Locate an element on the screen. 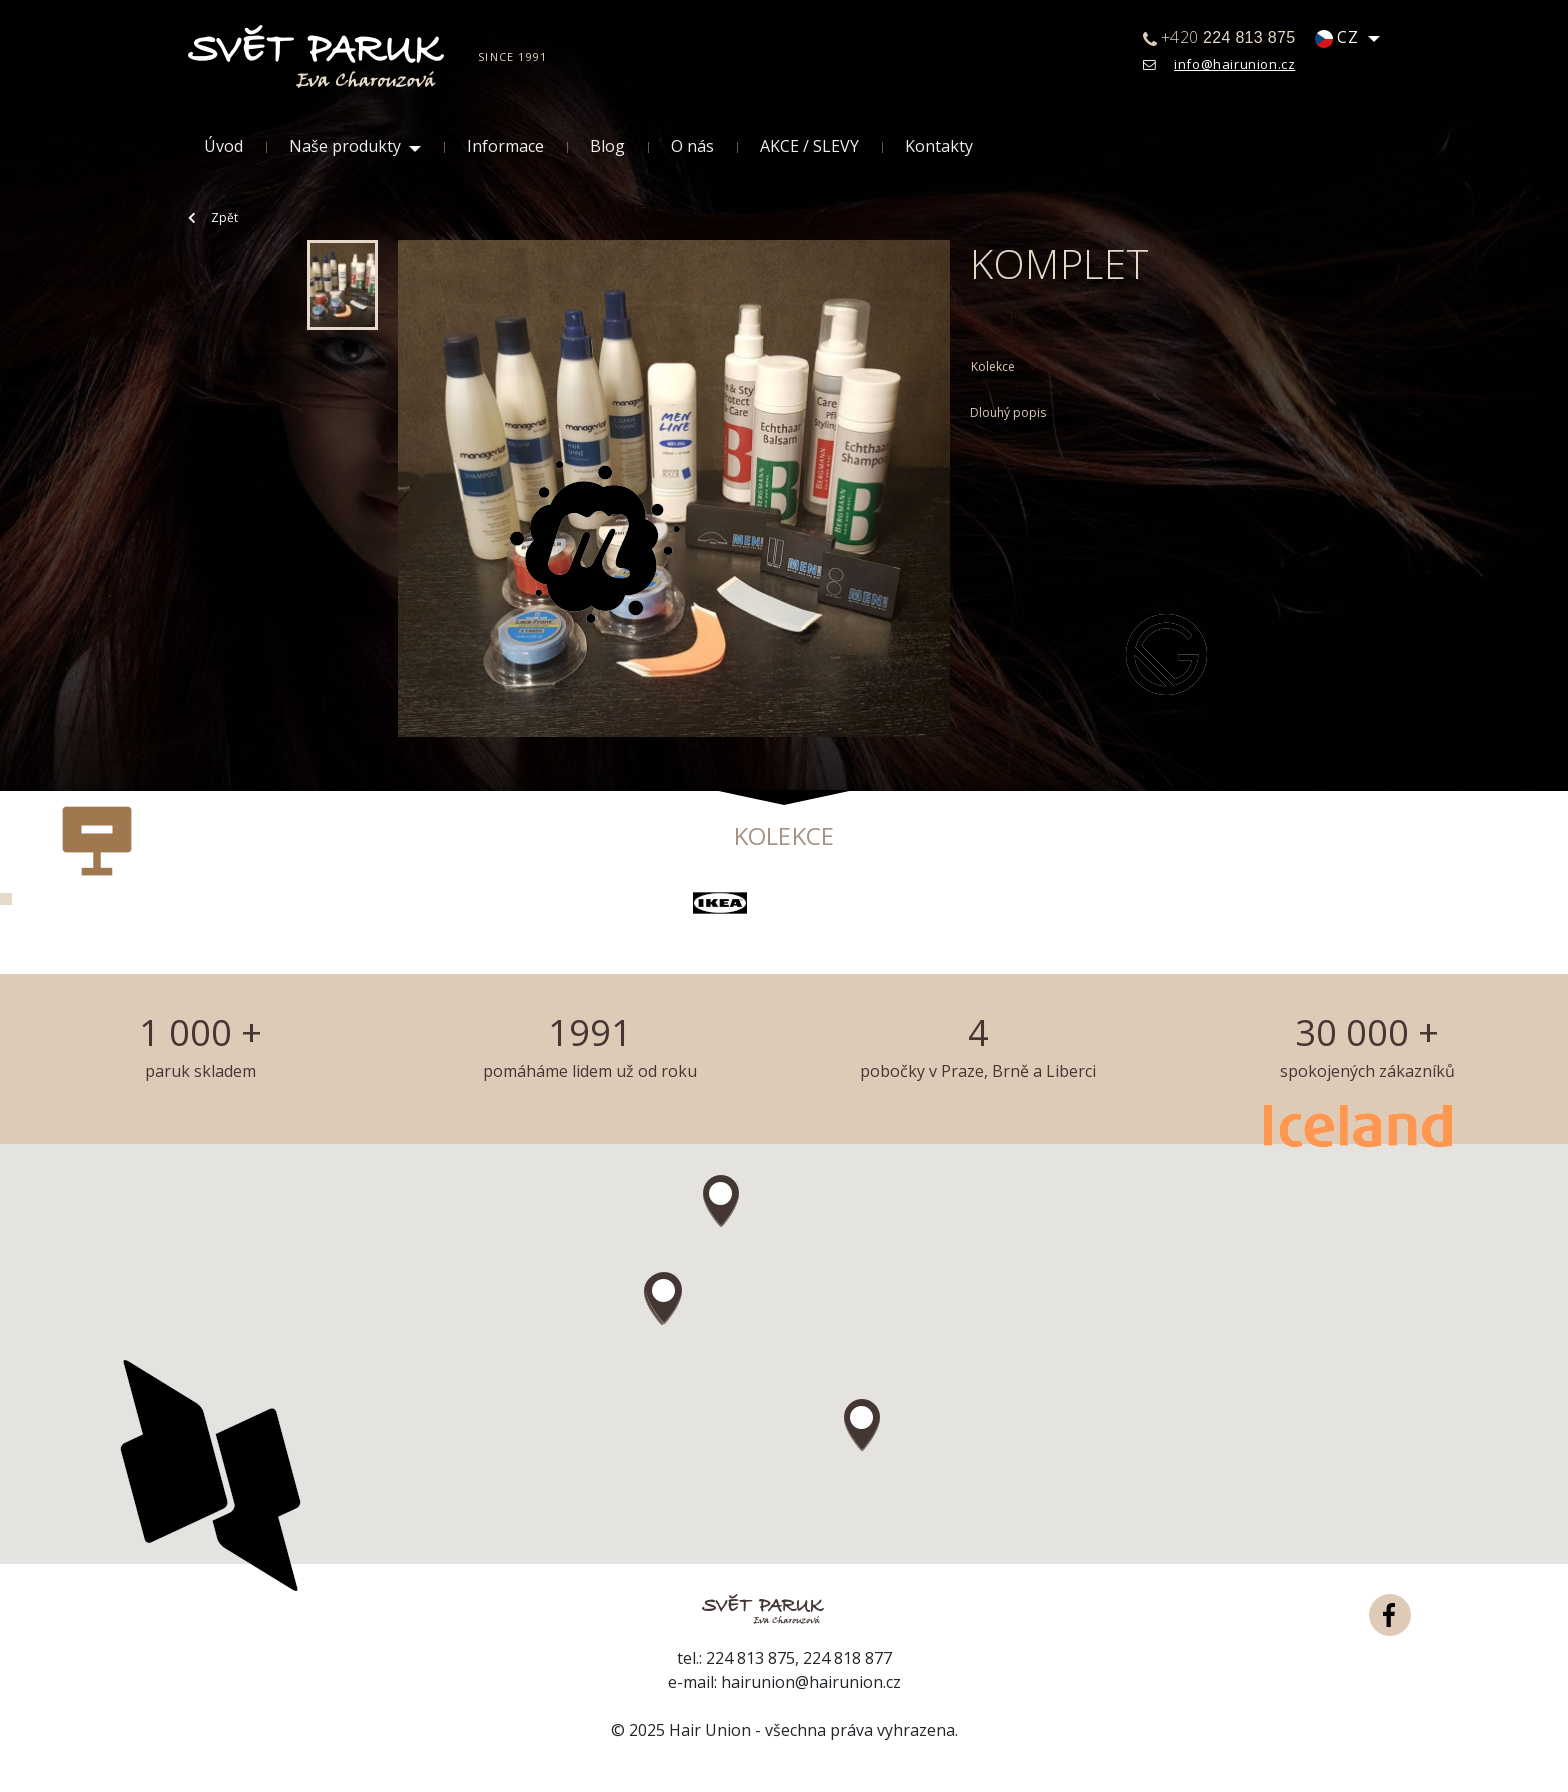 Image resolution: width=1568 pixels, height=1792 pixels. IKEA brand logo is located at coordinates (720, 903).